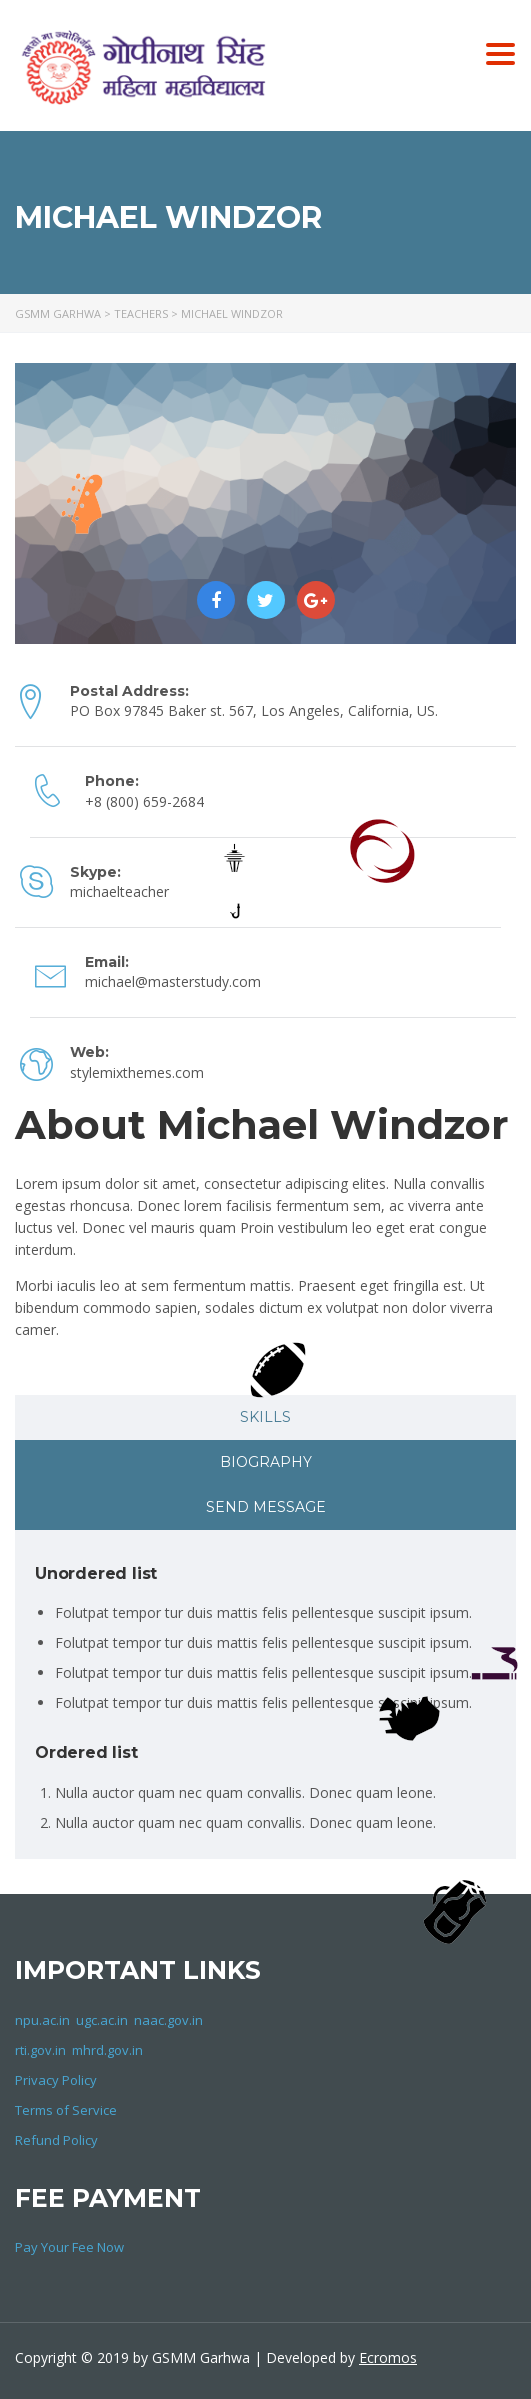 Image resolution: width=531 pixels, height=2399 pixels. I want to click on access bass guitar or music settings, so click(82, 503).